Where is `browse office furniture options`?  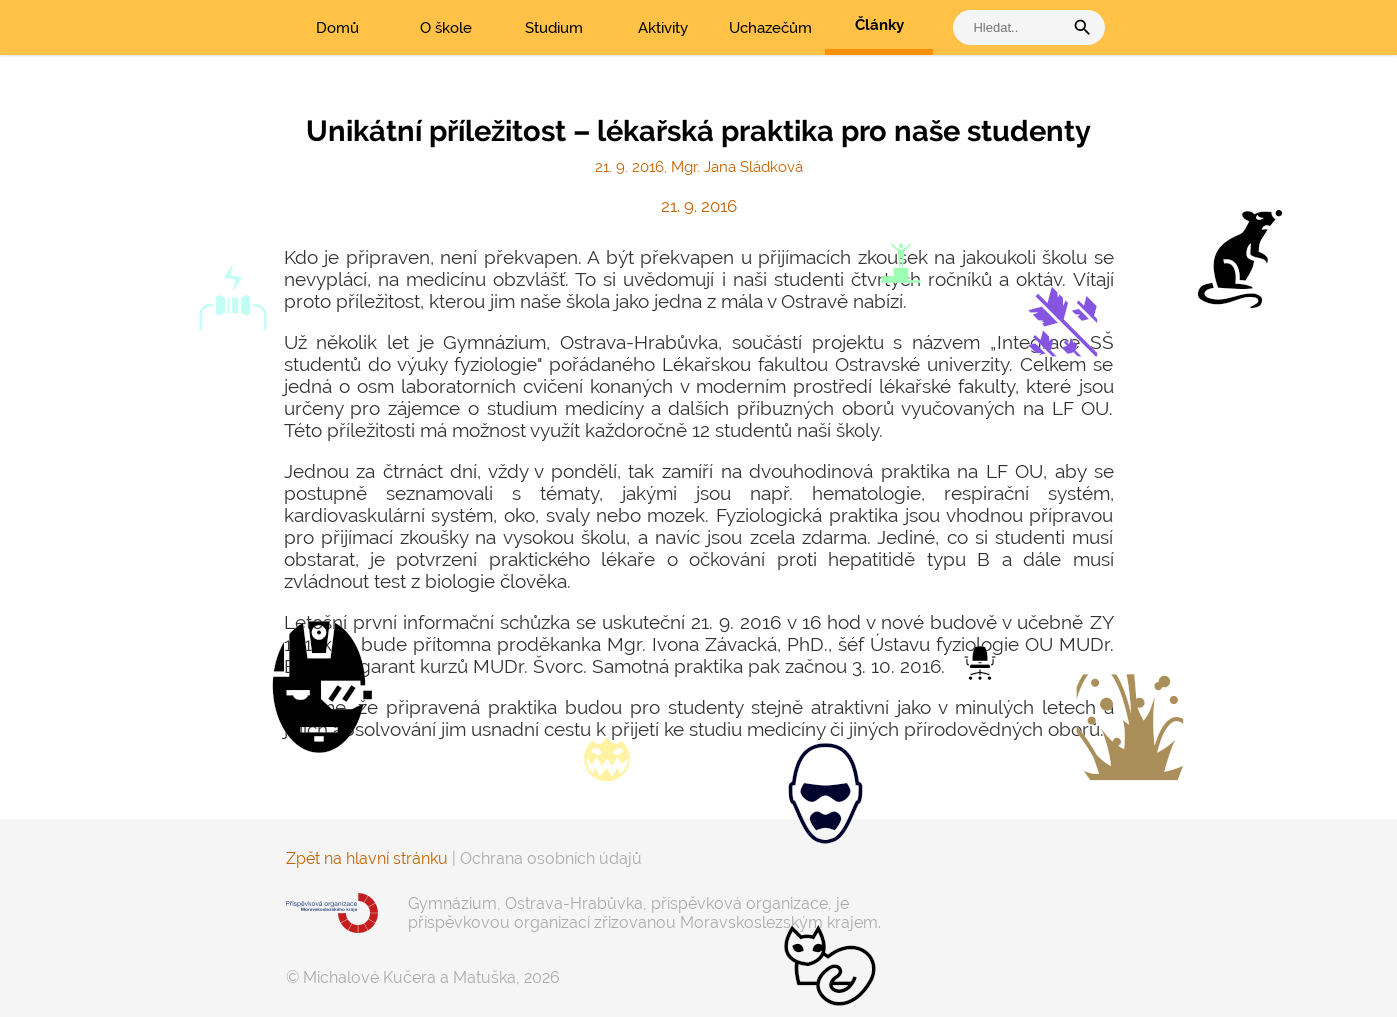 browse office furniture options is located at coordinates (980, 663).